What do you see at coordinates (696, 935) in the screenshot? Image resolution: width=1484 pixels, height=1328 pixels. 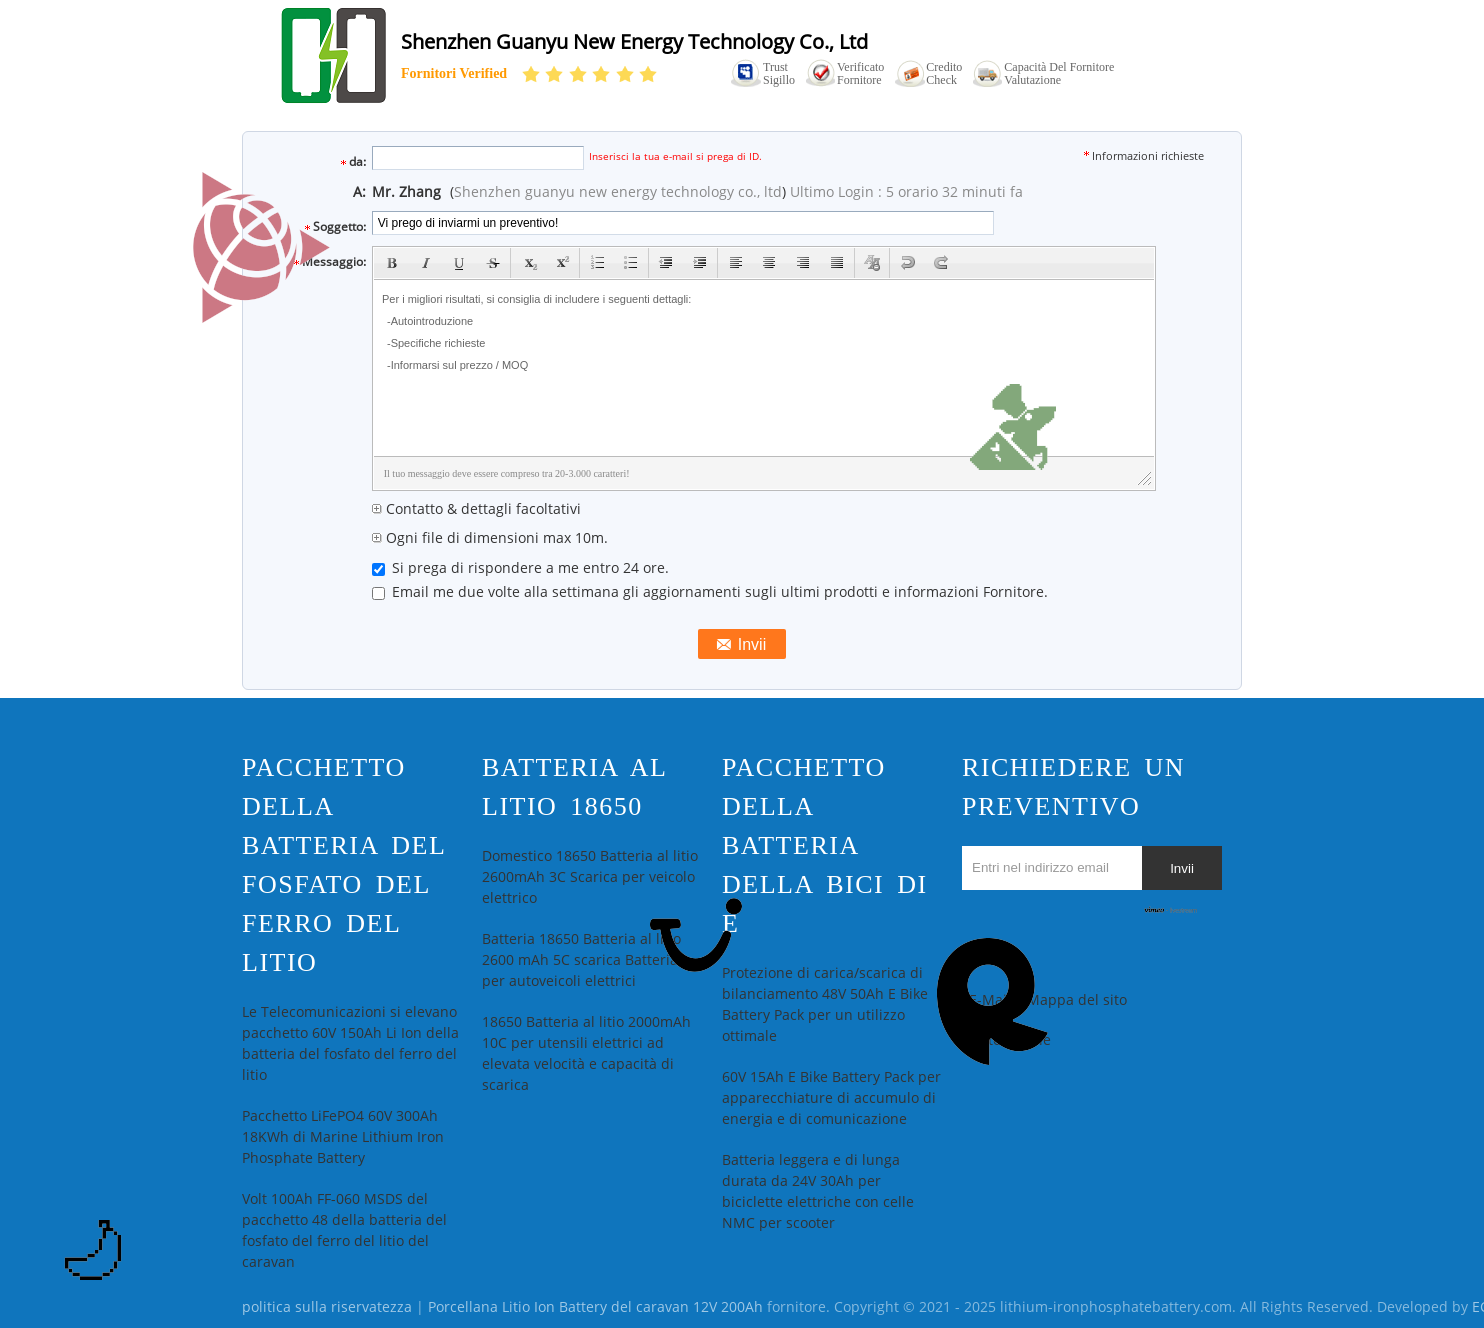 I see `TUI travel company logo` at bounding box center [696, 935].